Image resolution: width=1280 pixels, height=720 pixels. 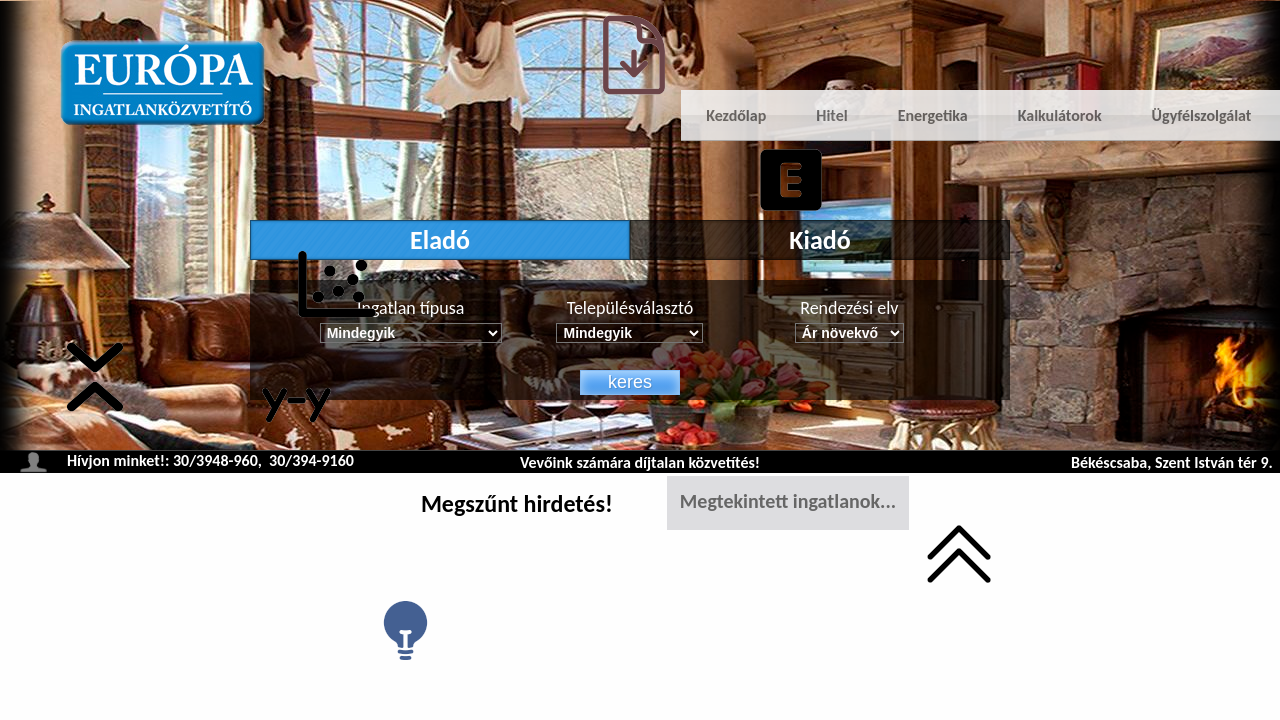 What do you see at coordinates (791, 180) in the screenshot?
I see `indicates explicit content warning` at bounding box center [791, 180].